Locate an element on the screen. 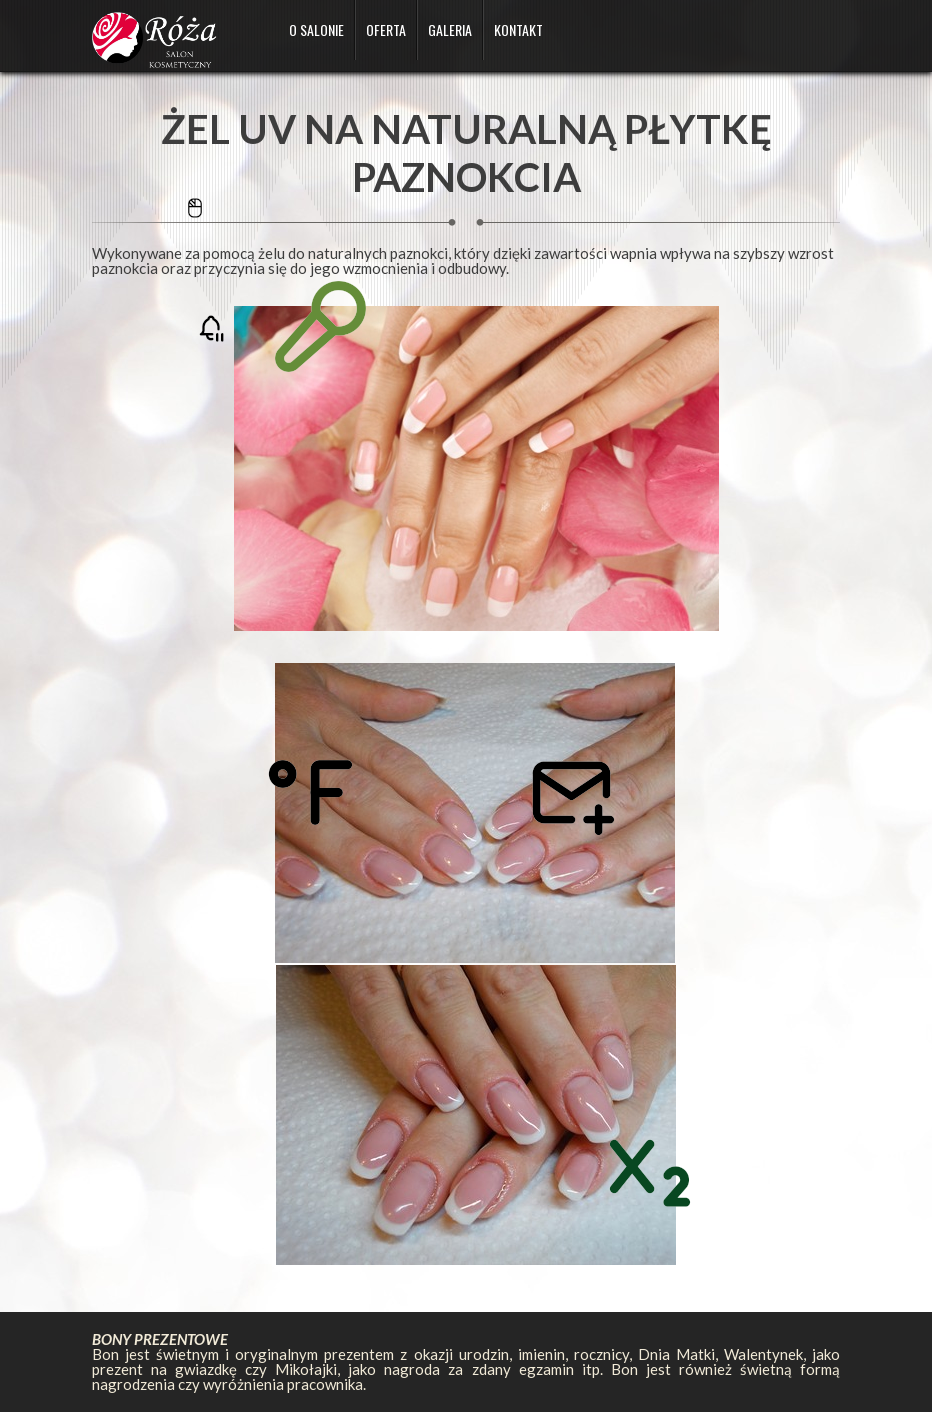 The height and width of the screenshot is (1412, 932). pause notifications is located at coordinates (211, 328).